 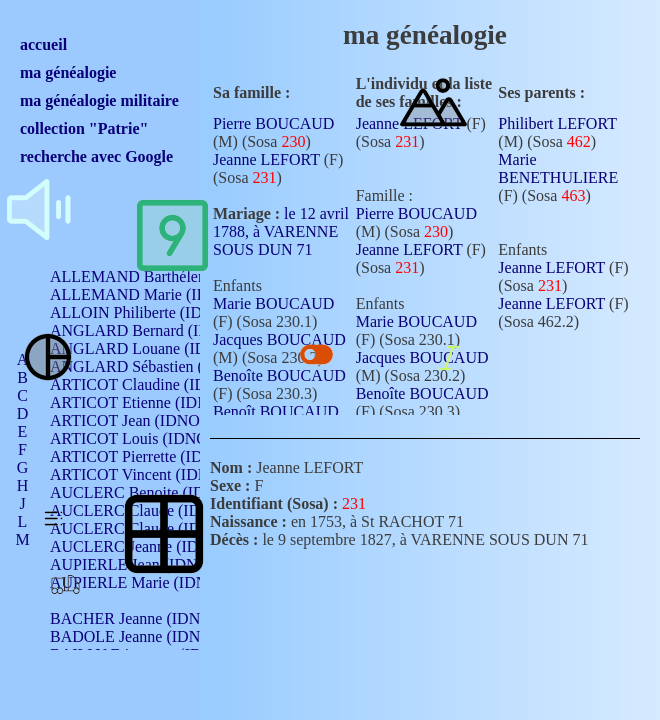 What do you see at coordinates (433, 105) in the screenshot?
I see `view photos or image gallery` at bounding box center [433, 105].